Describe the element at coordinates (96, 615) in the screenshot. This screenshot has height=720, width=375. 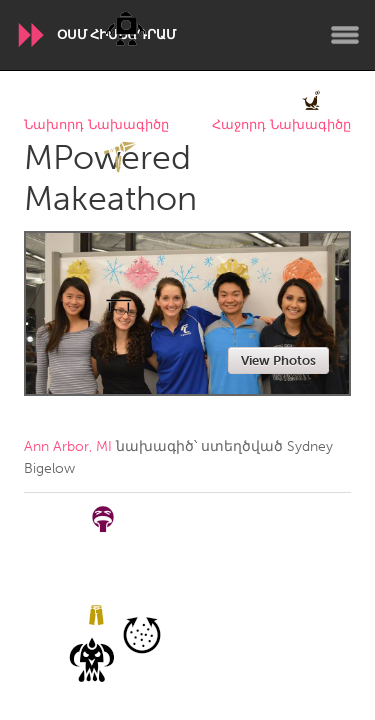
I see `browse pants or bottoms in a clothing app` at that location.